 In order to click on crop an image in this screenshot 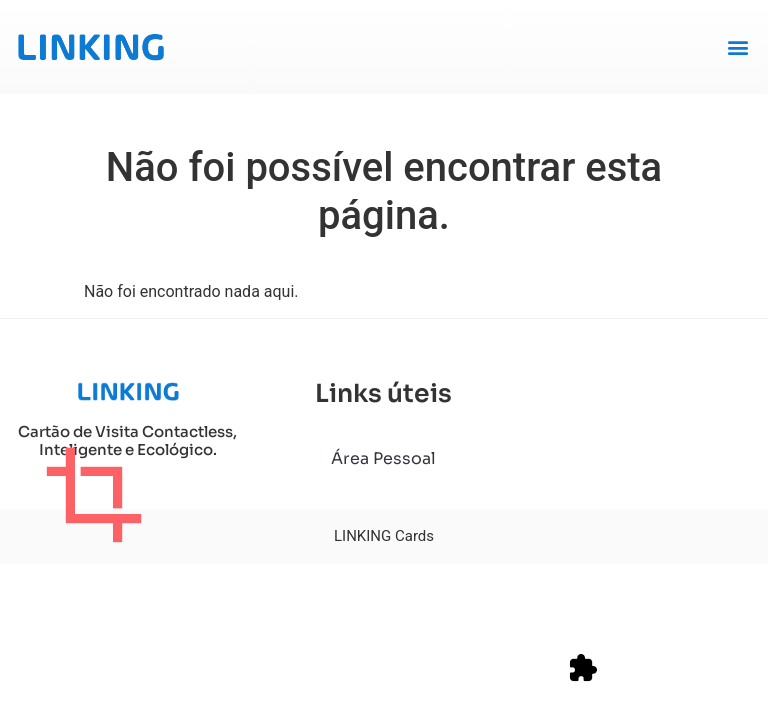, I will do `click(94, 495)`.